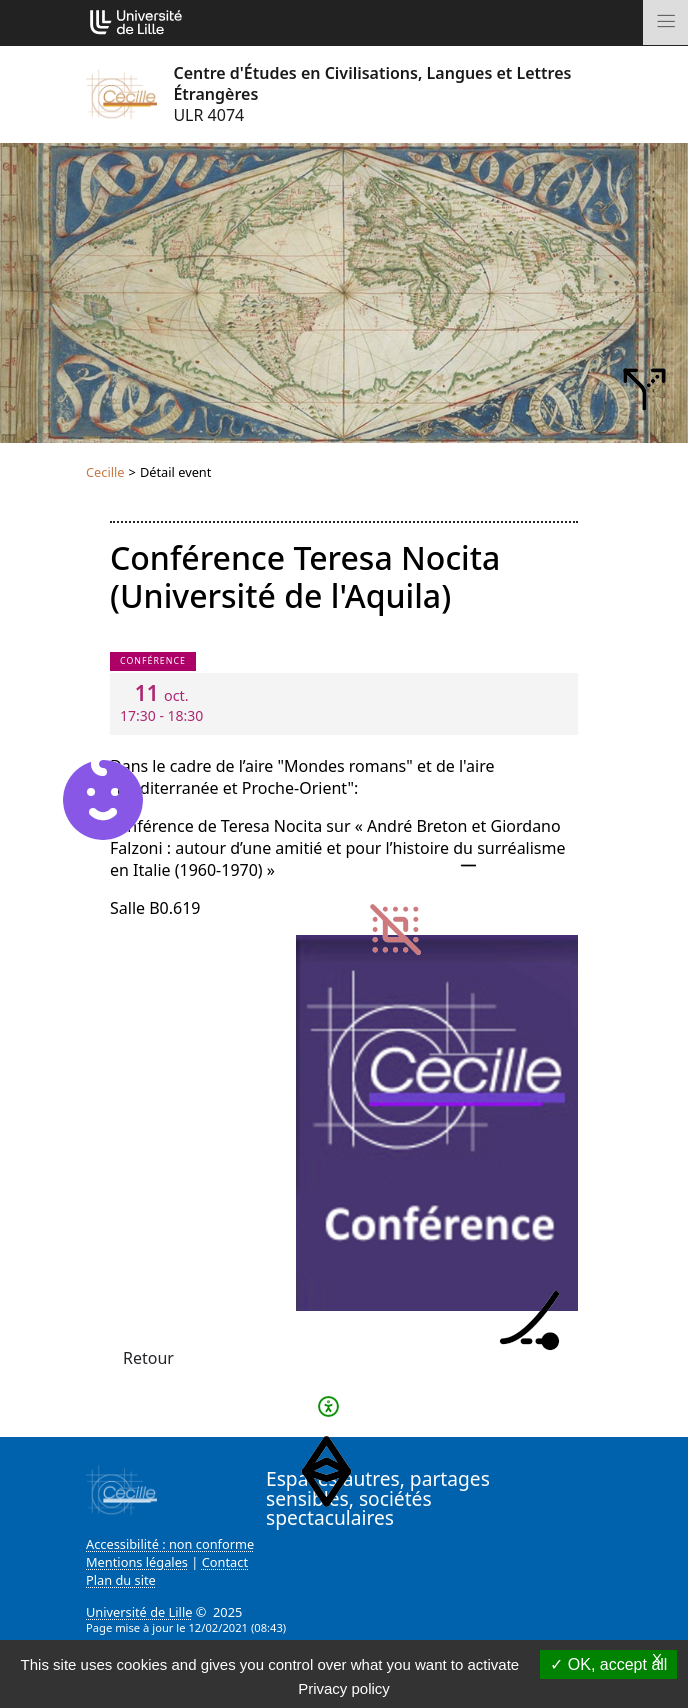 Image resolution: width=688 pixels, height=1708 pixels. What do you see at coordinates (395, 929) in the screenshot?
I see `deselect all items` at bounding box center [395, 929].